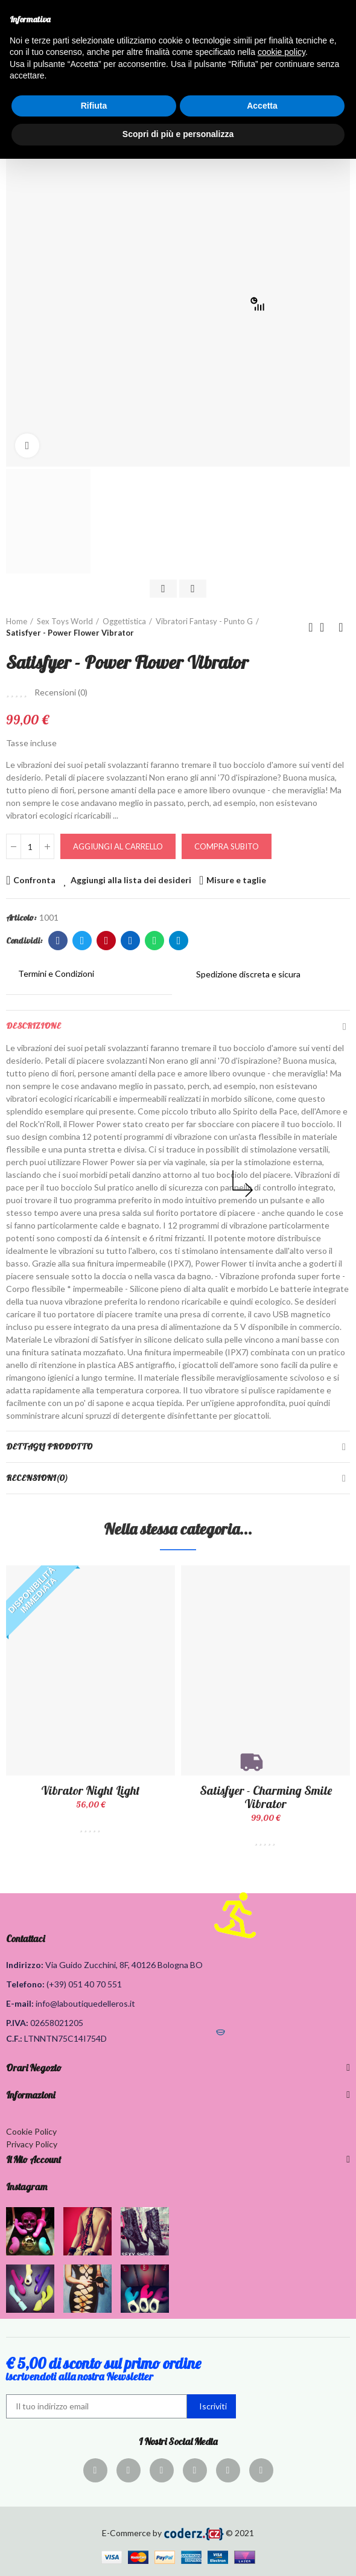 Image resolution: width=356 pixels, height=2576 pixels. I want to click on move item down and to the right, so click(240, 1183).